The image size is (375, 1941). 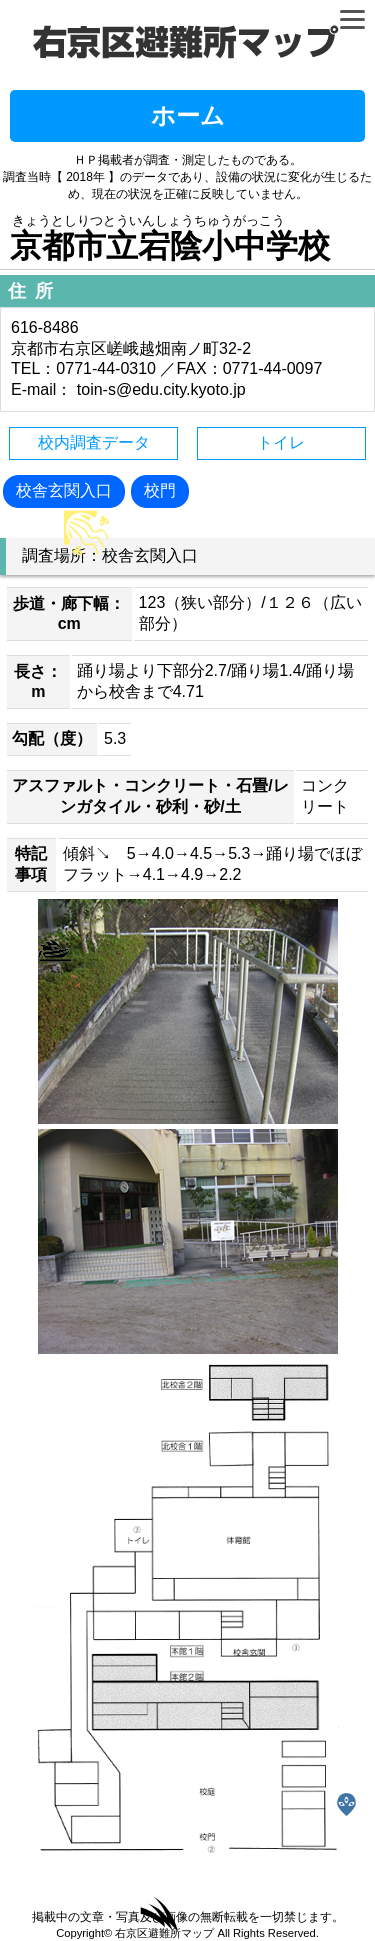 I want to click on alien character or avatar selection, so click(x=346, y=1804).